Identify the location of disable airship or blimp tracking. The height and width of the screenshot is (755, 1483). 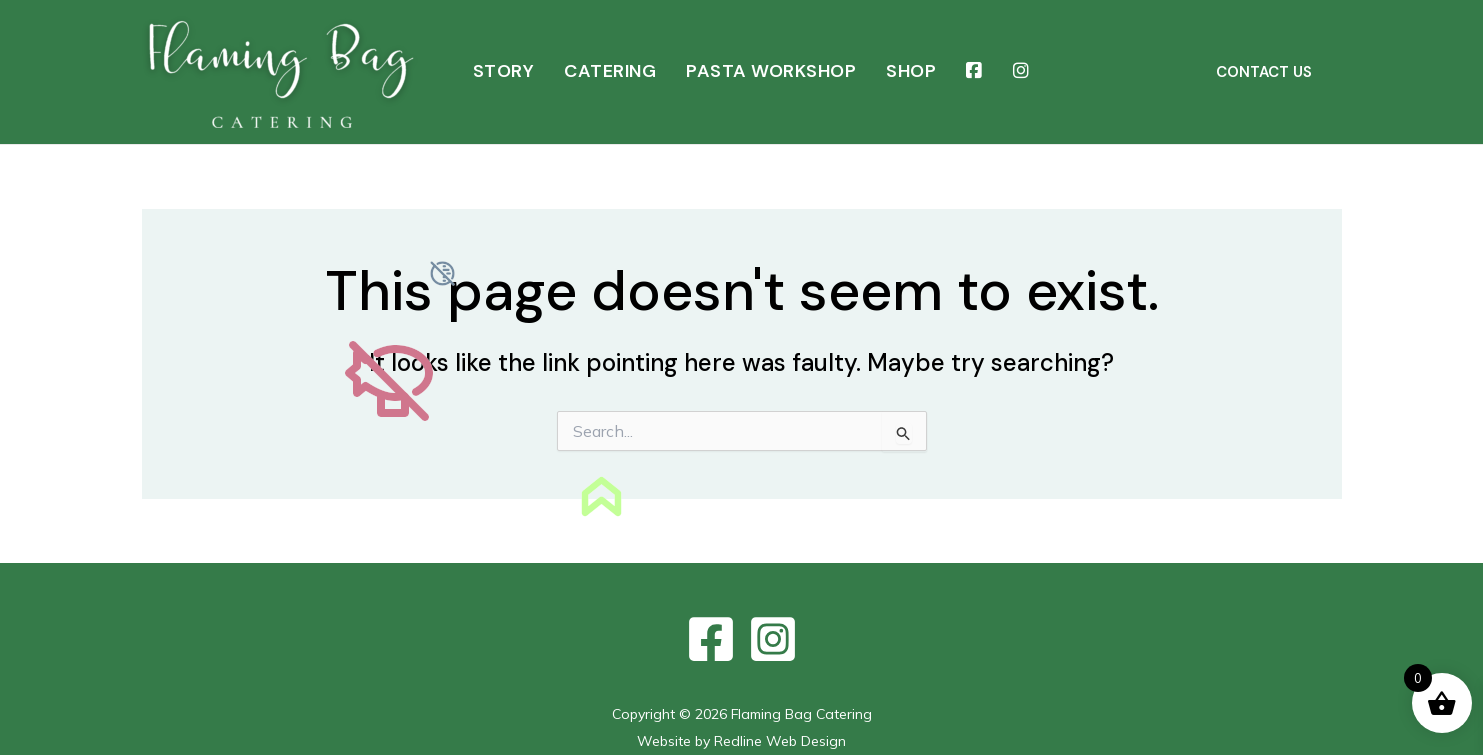
(389, 381).